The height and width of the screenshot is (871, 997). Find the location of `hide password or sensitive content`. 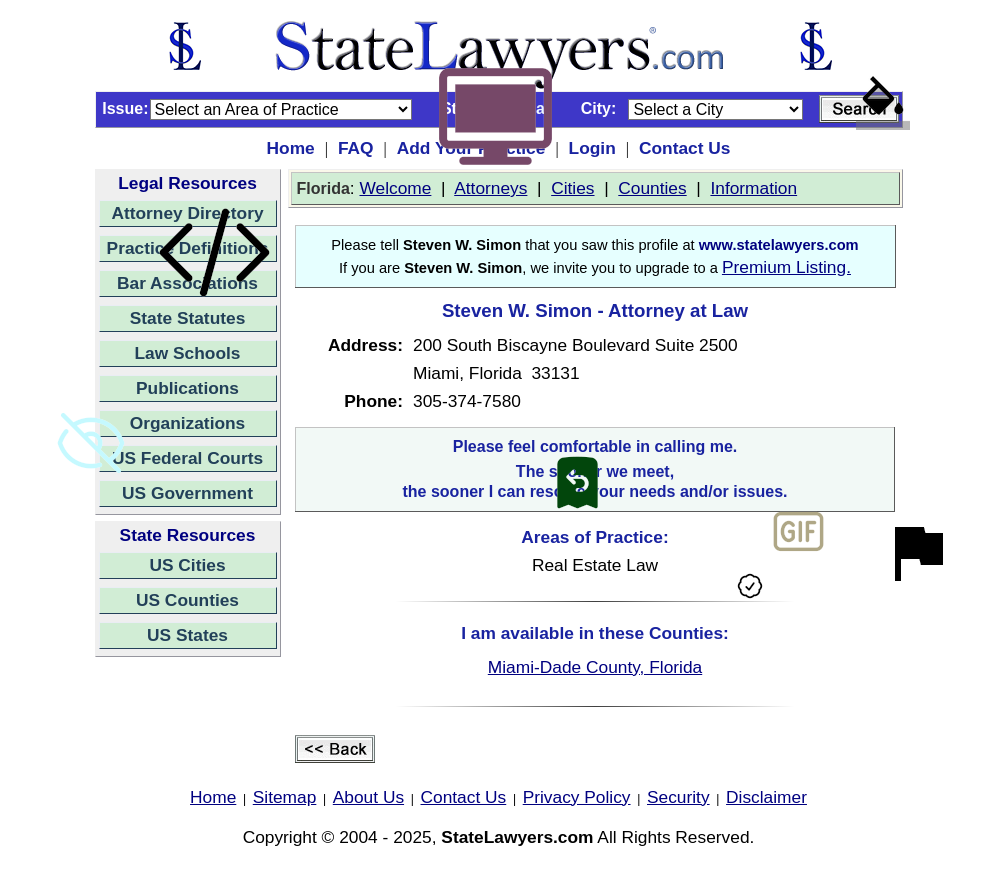

hide password or sensitive content is located at coordinates (91, 443).